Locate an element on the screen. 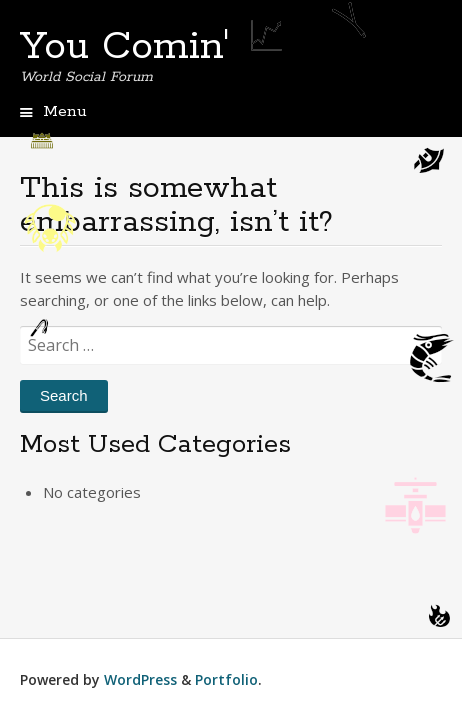 The height and width of the screenshot is (720, 462). indicates fire or flame-based attack ability is located at coordinates (439, 616).